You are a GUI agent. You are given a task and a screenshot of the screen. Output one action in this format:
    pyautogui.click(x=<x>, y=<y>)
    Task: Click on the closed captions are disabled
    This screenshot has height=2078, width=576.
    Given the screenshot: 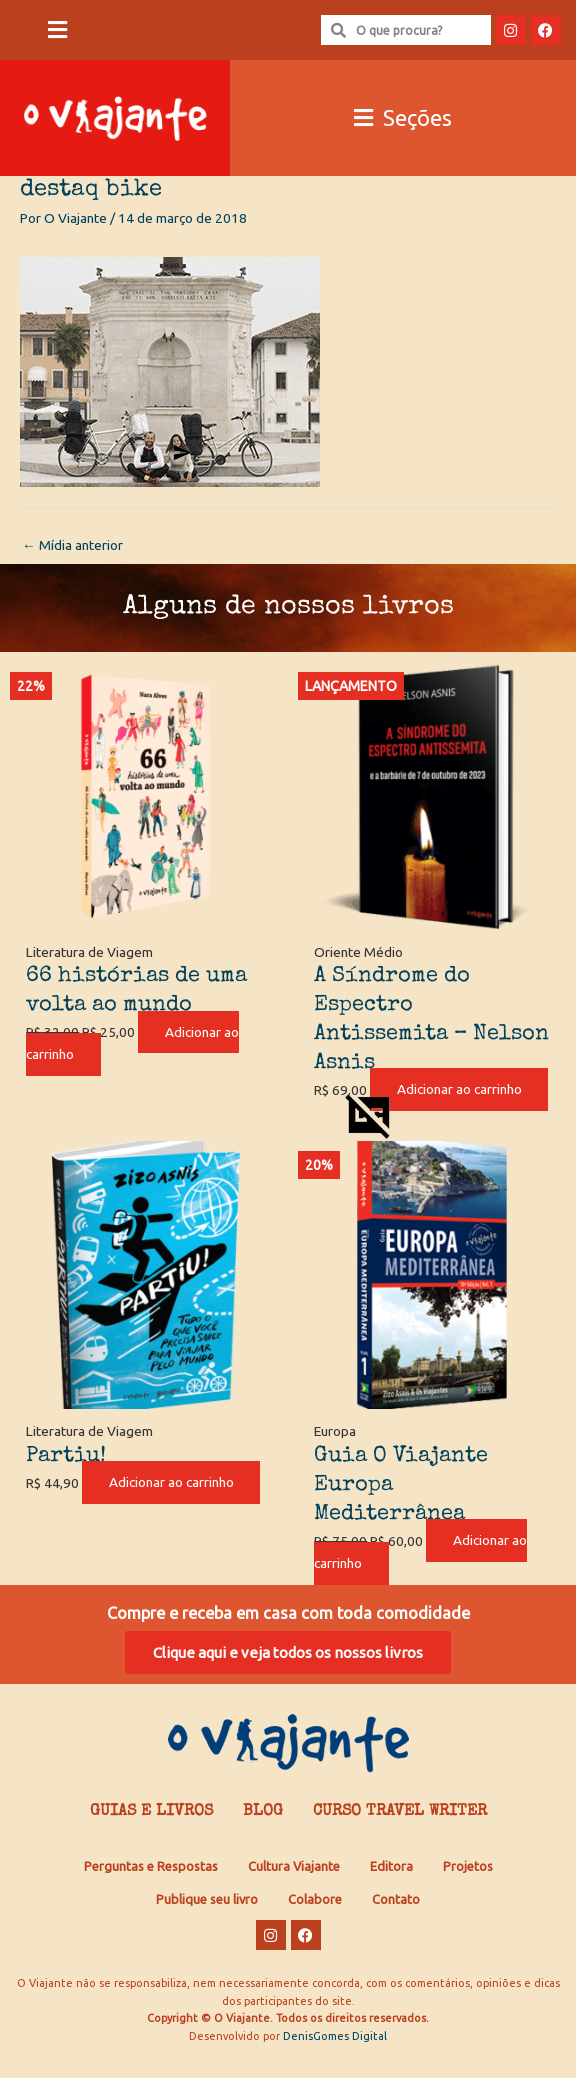 What is the action you would take?
    pyautogui.click(x=369, y=1115)
    